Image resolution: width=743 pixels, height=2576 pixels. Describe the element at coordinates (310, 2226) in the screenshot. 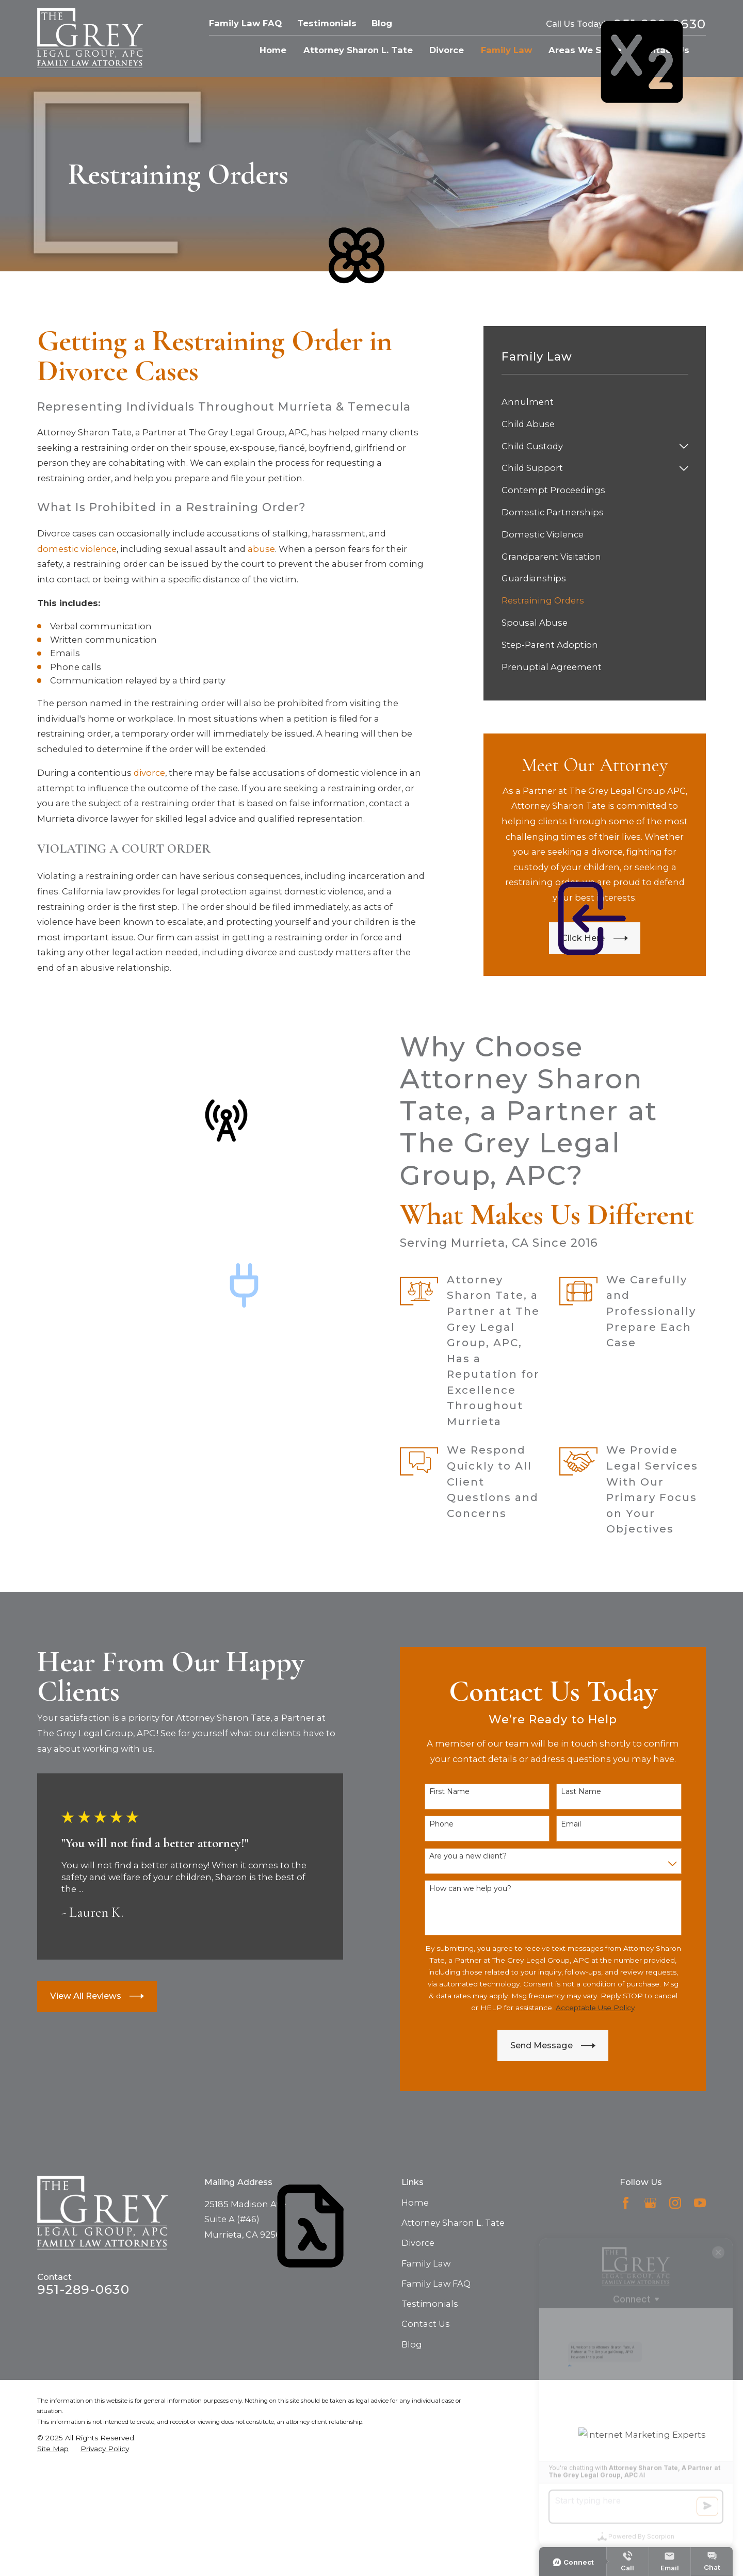

I see `open a lambda function file` at that location.